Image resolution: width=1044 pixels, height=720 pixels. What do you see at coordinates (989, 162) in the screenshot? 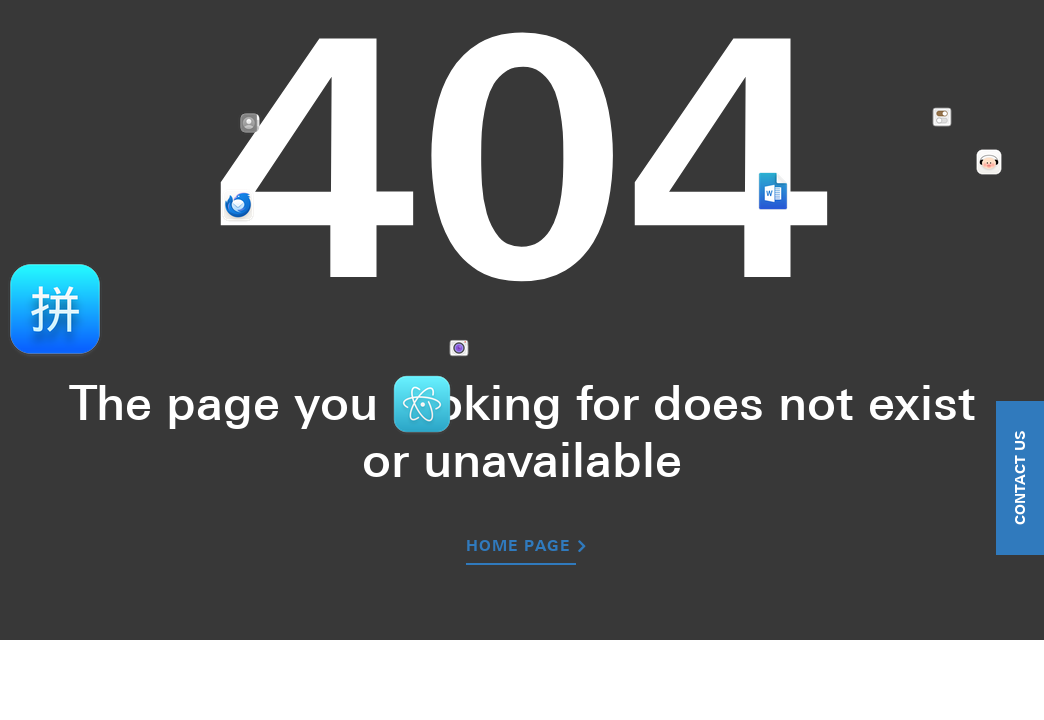
I see `open spek audio spectrum analyzer app` at bounding box center [989, 162].